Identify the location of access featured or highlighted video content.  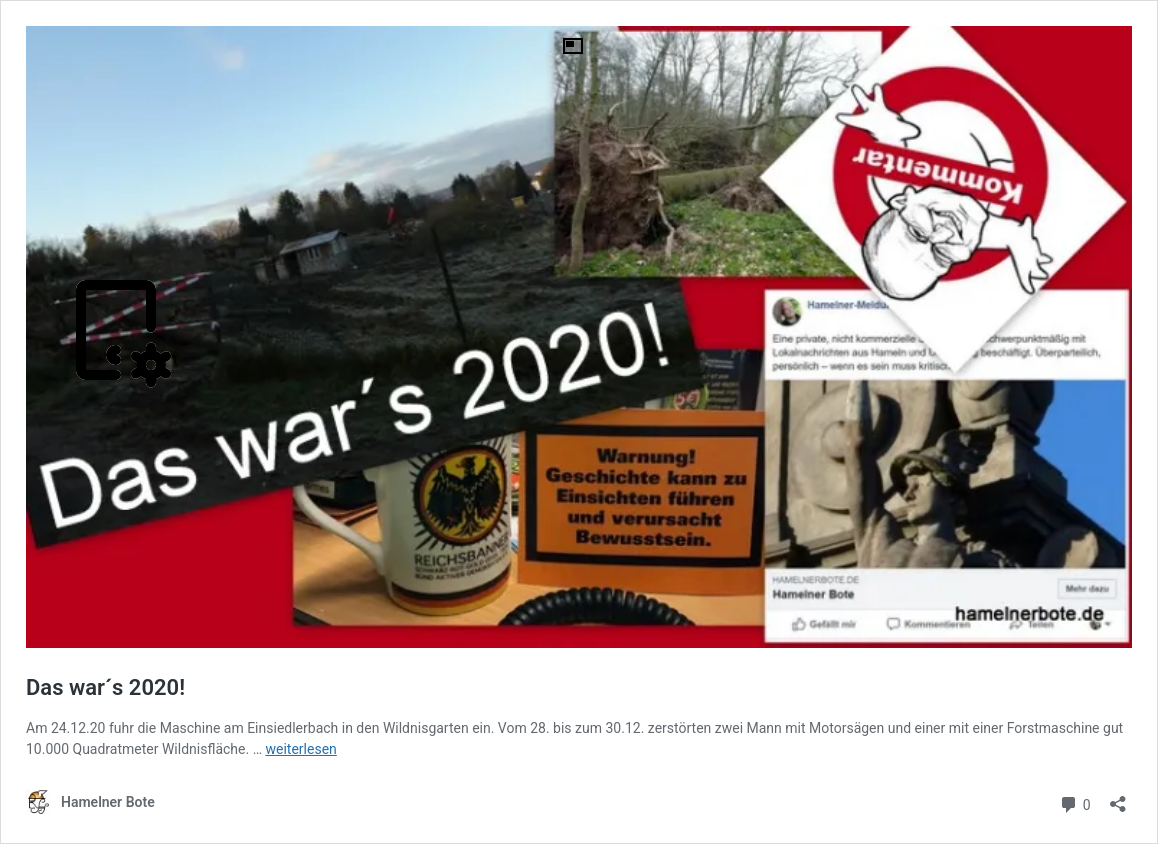
(573, 46).